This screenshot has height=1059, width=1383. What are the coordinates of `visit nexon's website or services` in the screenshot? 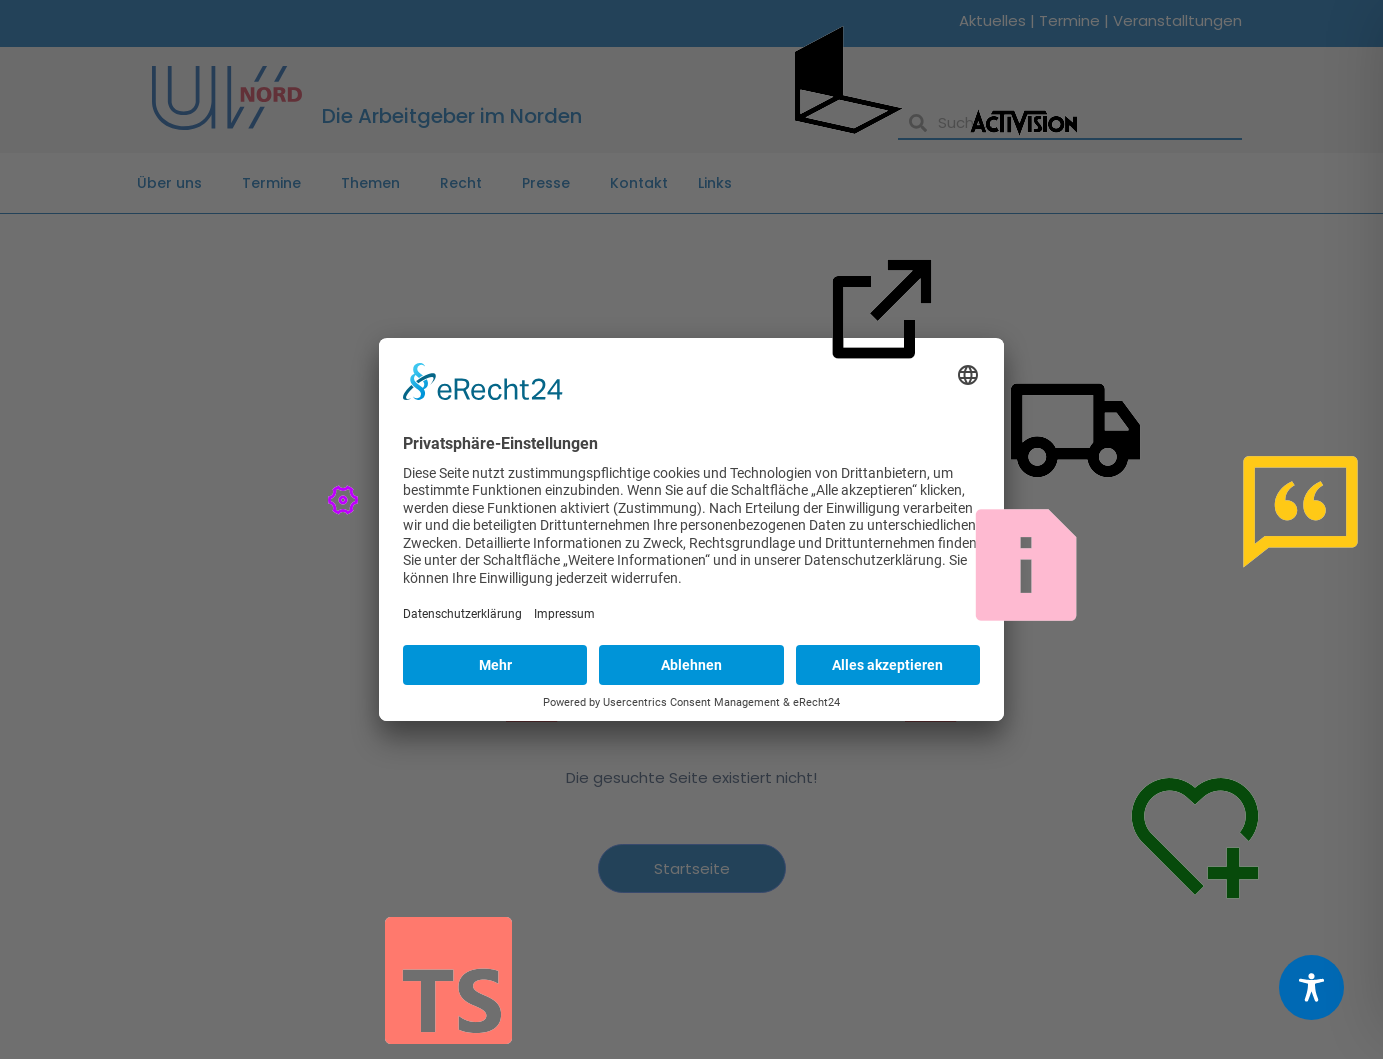 It's located at (849, 80).